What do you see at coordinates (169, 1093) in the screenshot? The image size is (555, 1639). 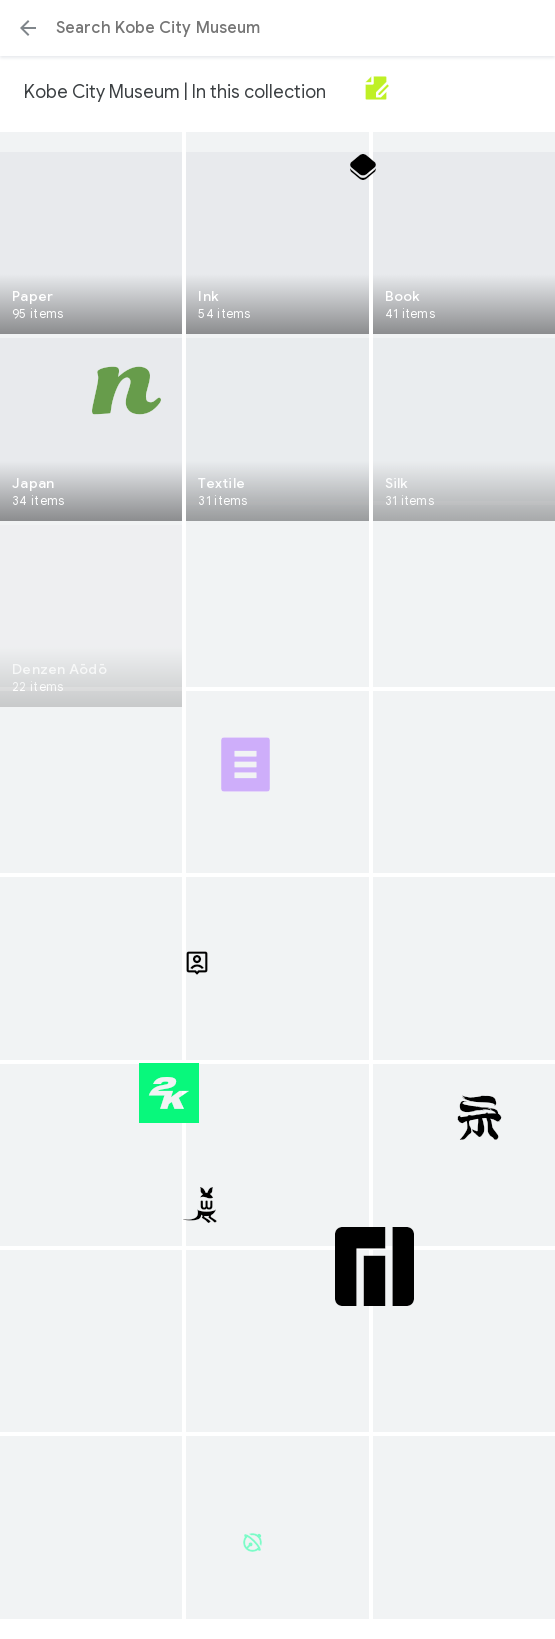 I see `2K Games company logo` at bounding box center [169, 1093].